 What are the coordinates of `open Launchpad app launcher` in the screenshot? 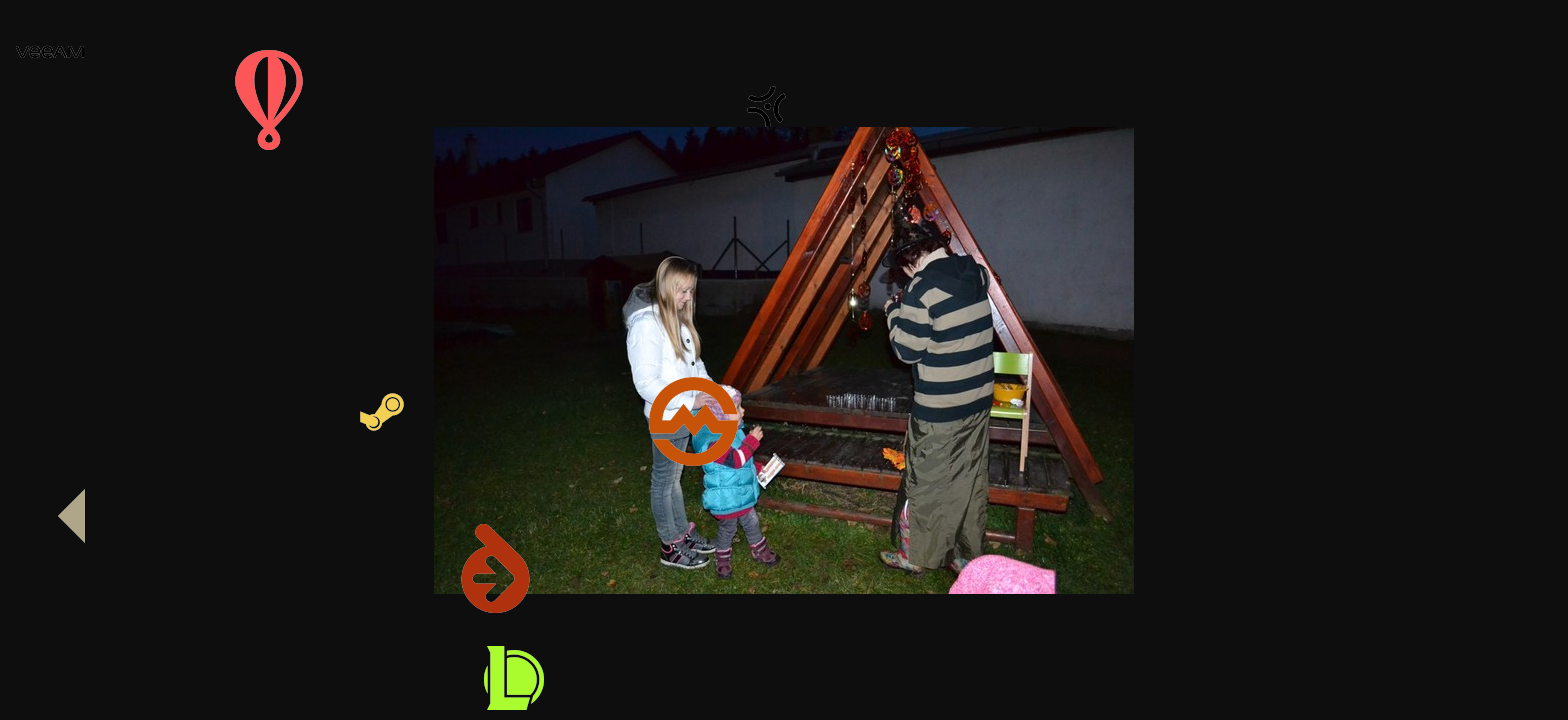 It's located at (766, 106).